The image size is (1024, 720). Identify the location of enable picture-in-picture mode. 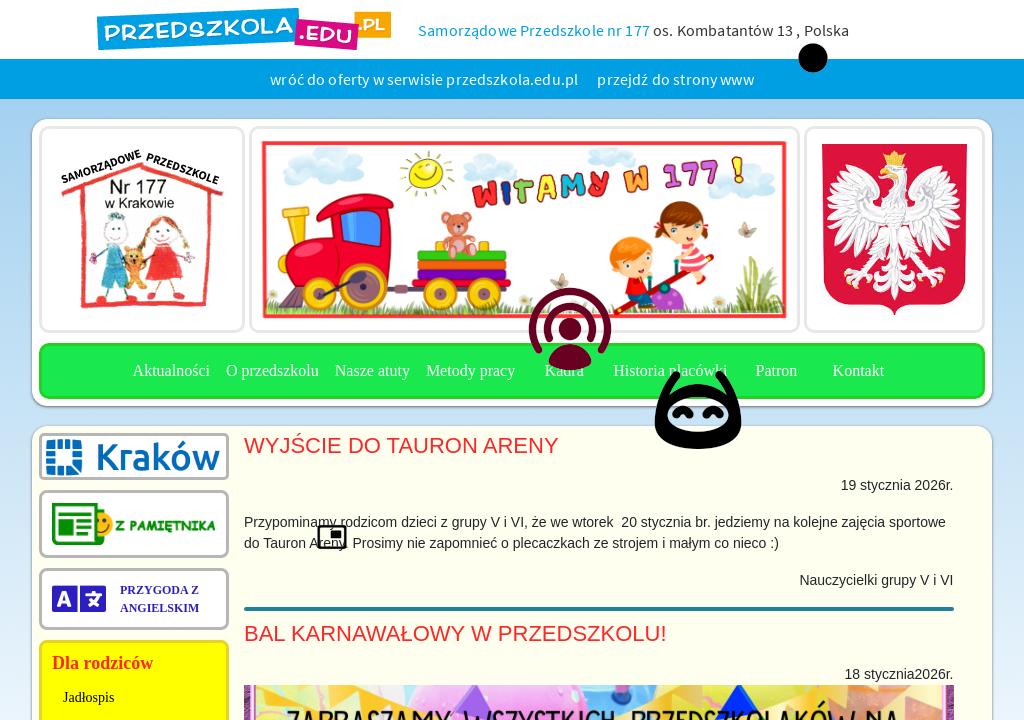
(332, 537).